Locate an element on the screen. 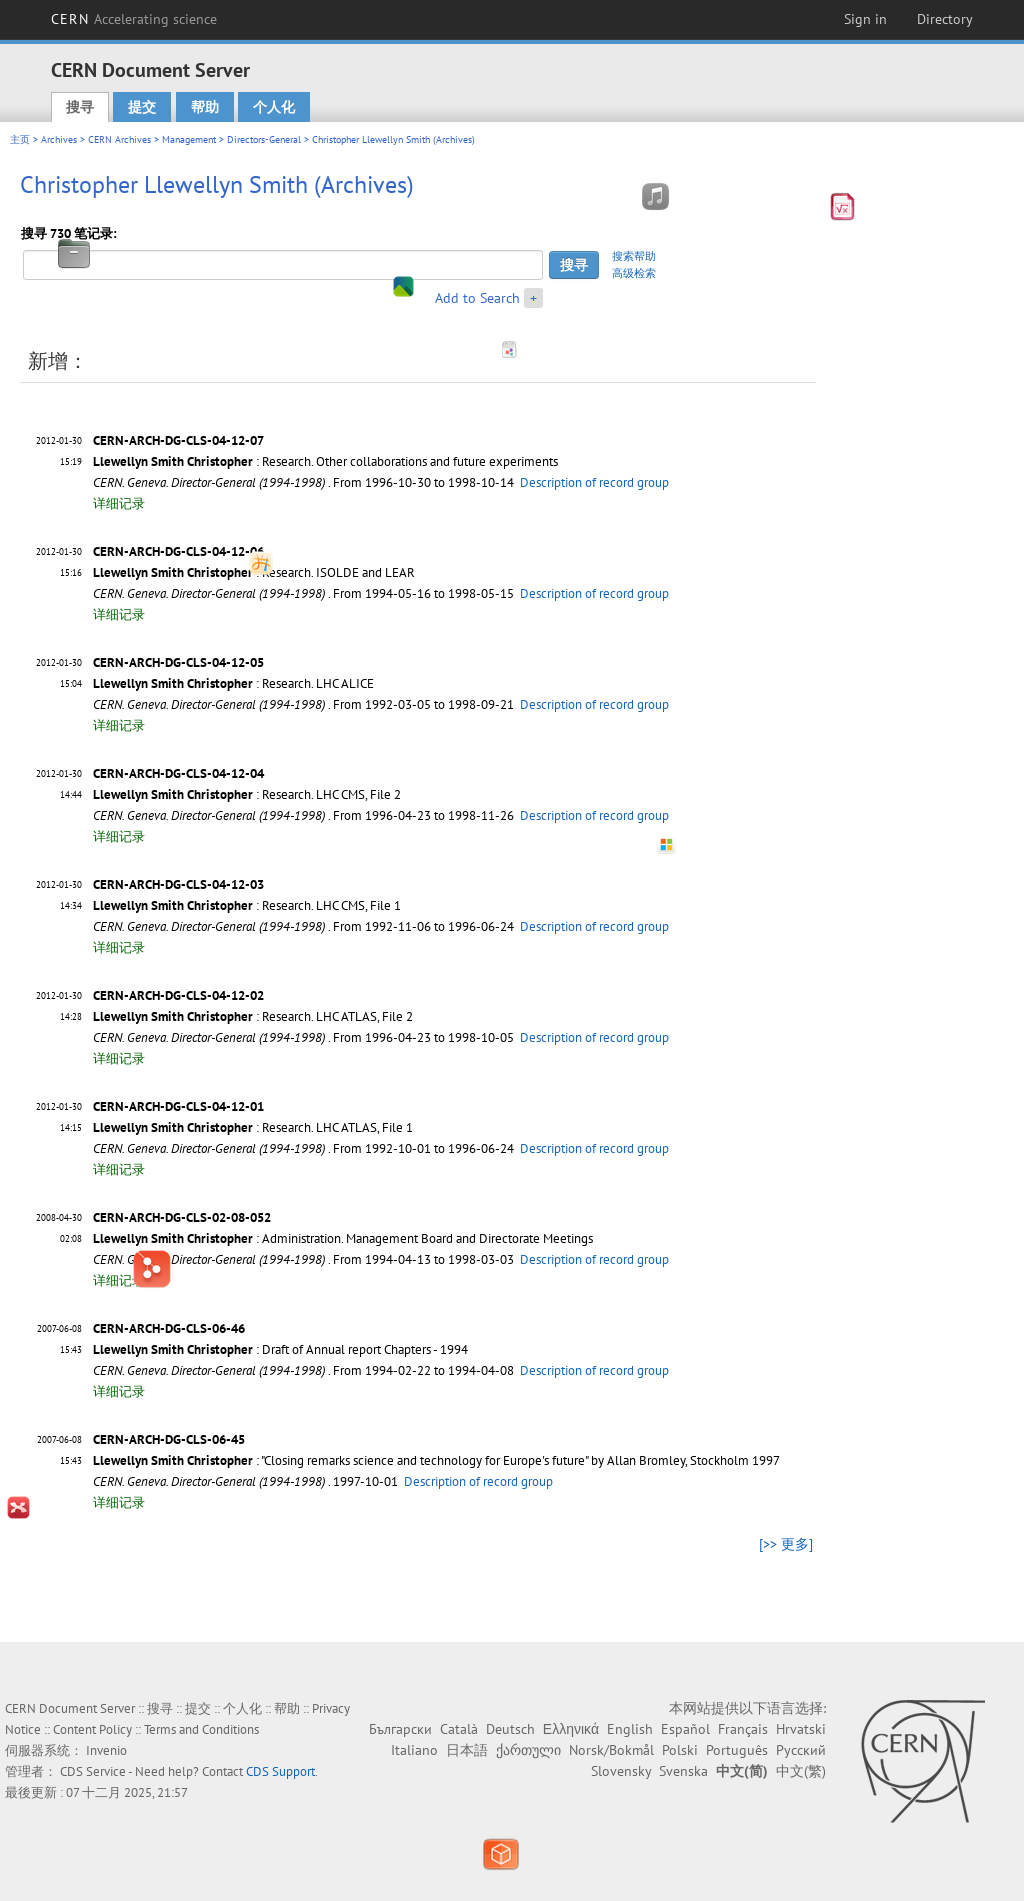  libreoffice math formula file is located at coordinates (842, 206).